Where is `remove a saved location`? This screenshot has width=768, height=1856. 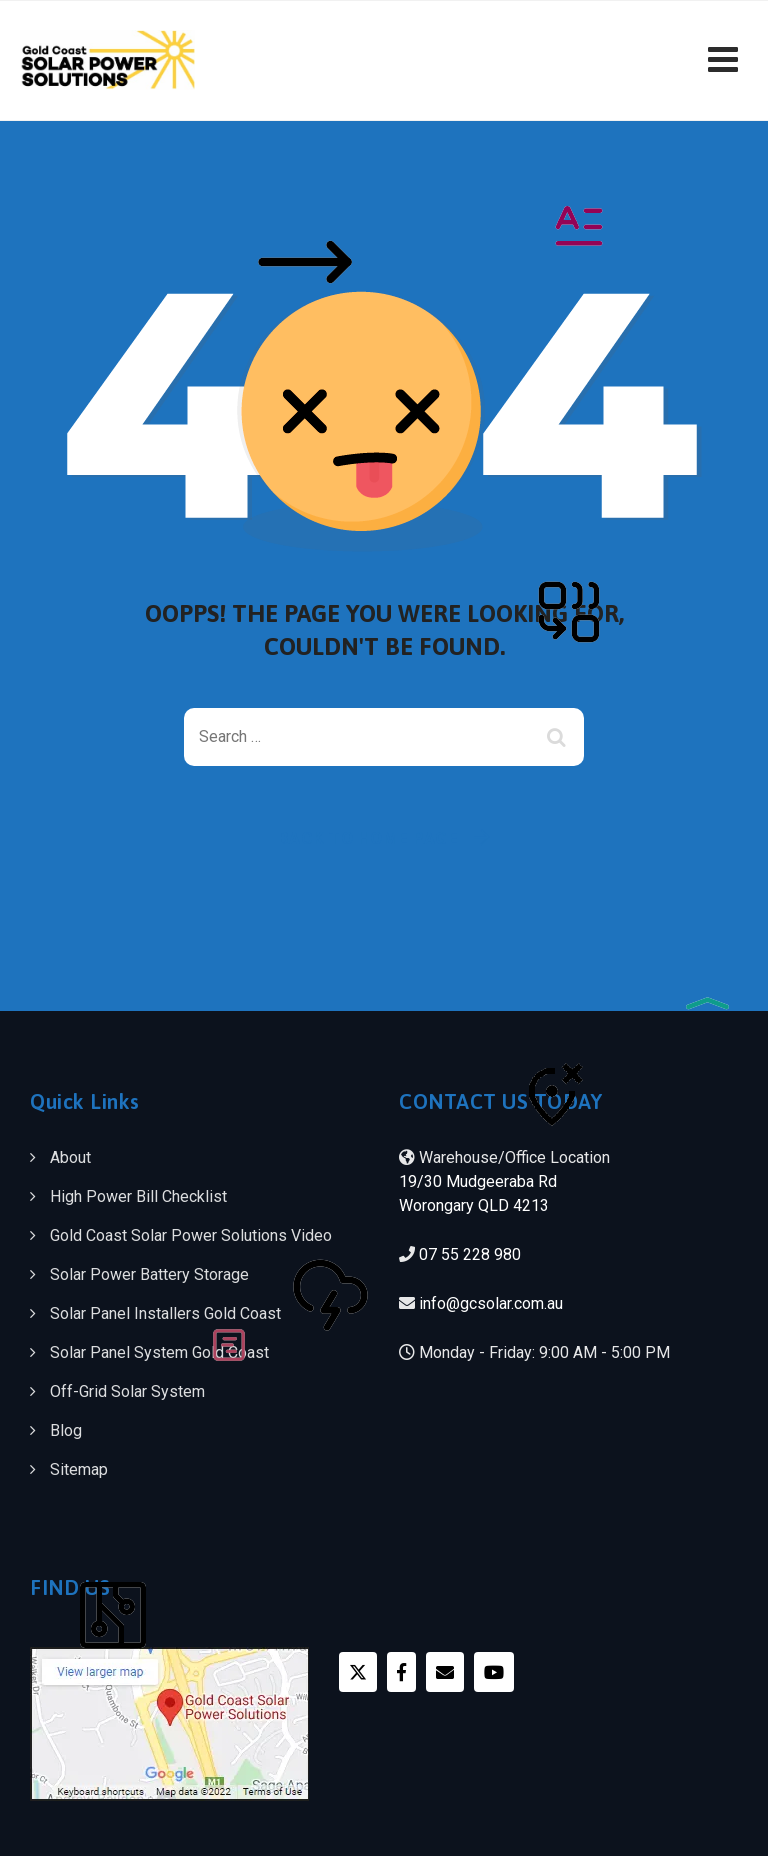 remove a saved location is located at coordinates (552, 1094).